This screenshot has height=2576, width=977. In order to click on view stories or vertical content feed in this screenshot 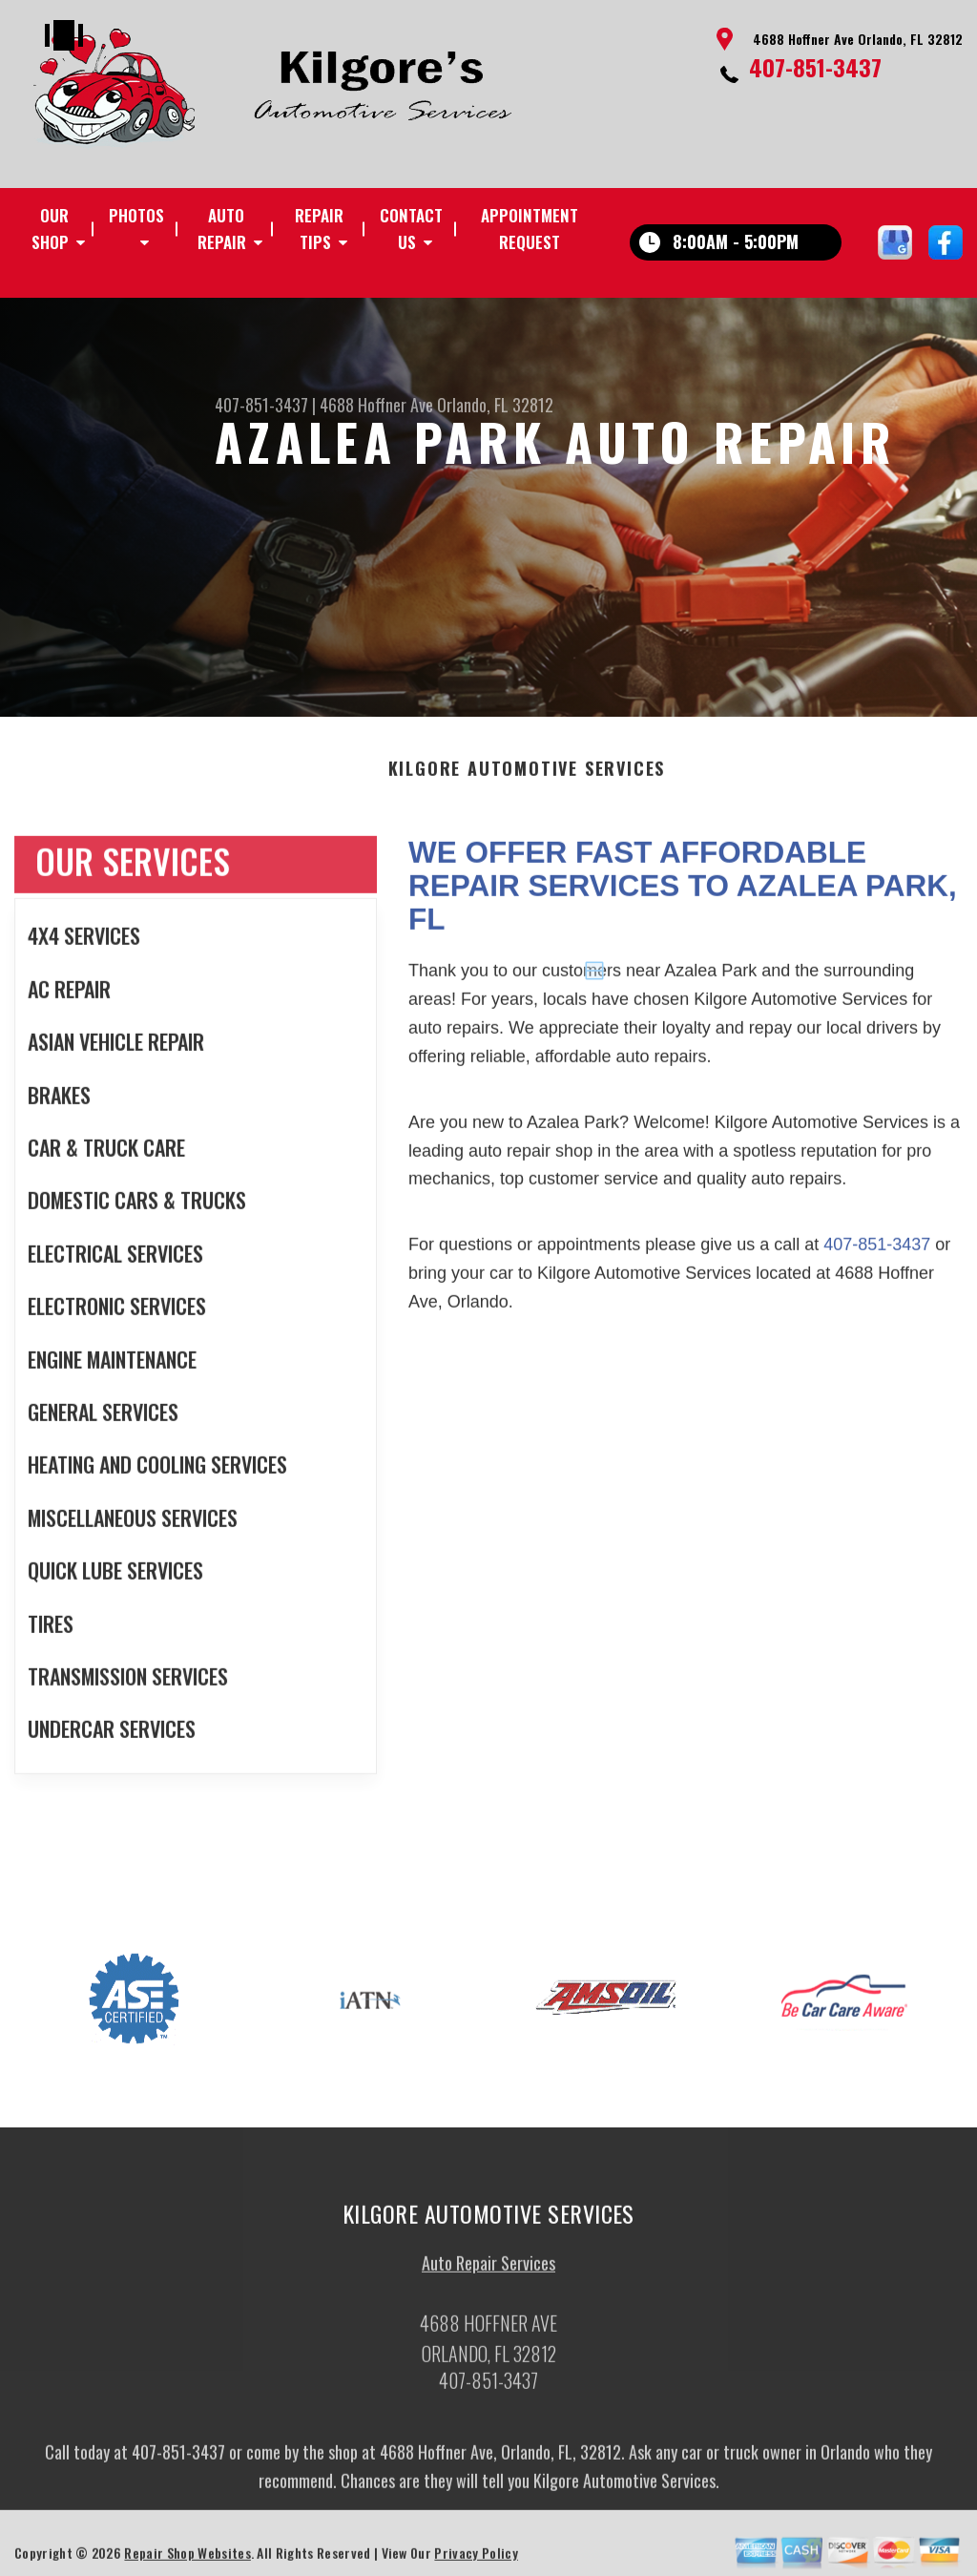, I will do `click(64, 36)`.